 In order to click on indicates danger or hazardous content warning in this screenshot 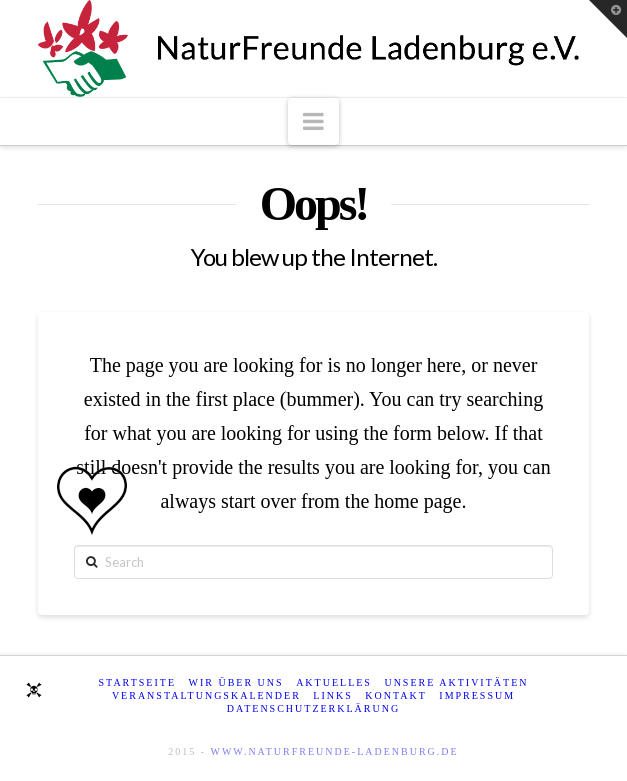, I will do `click(34, 690)`.